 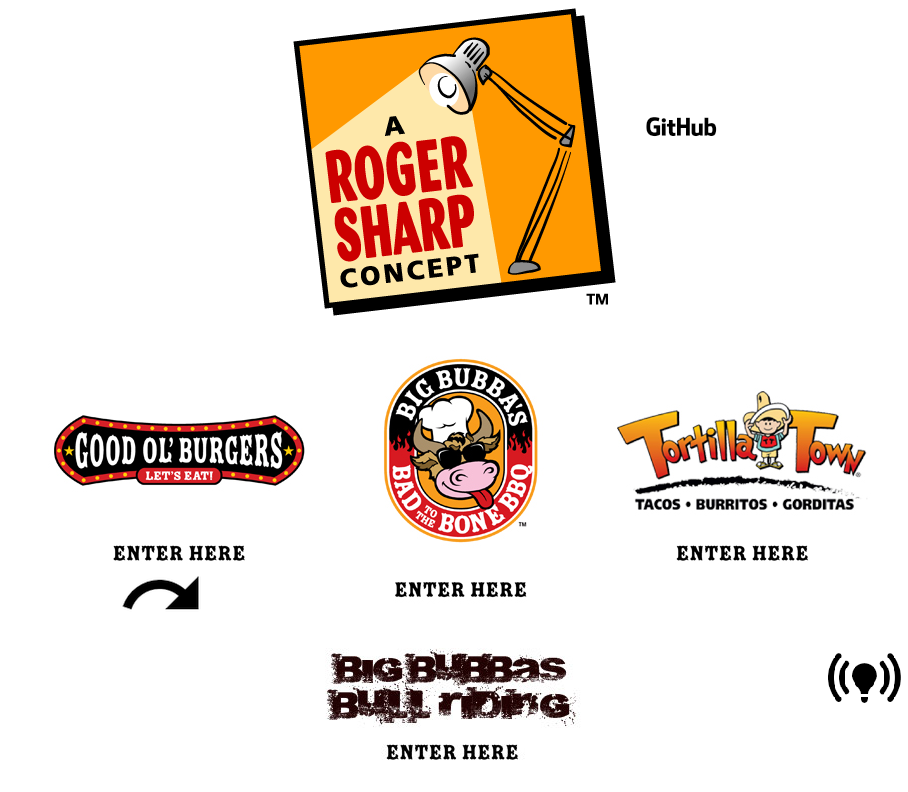 I want to click on redo the last undone action, so click(x=161, y=594).